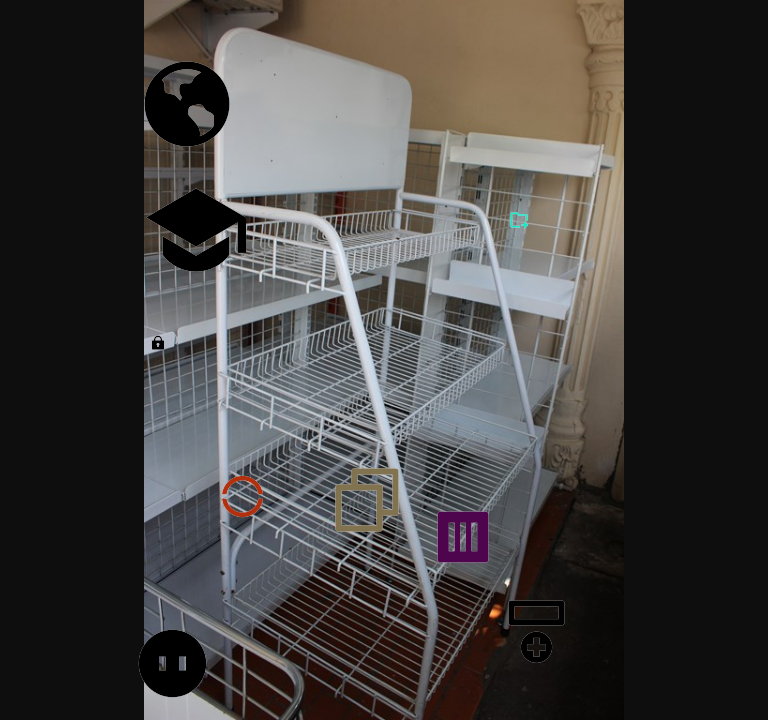  I want to click on view multiple unchecked items or tasks, so click(367, 500).